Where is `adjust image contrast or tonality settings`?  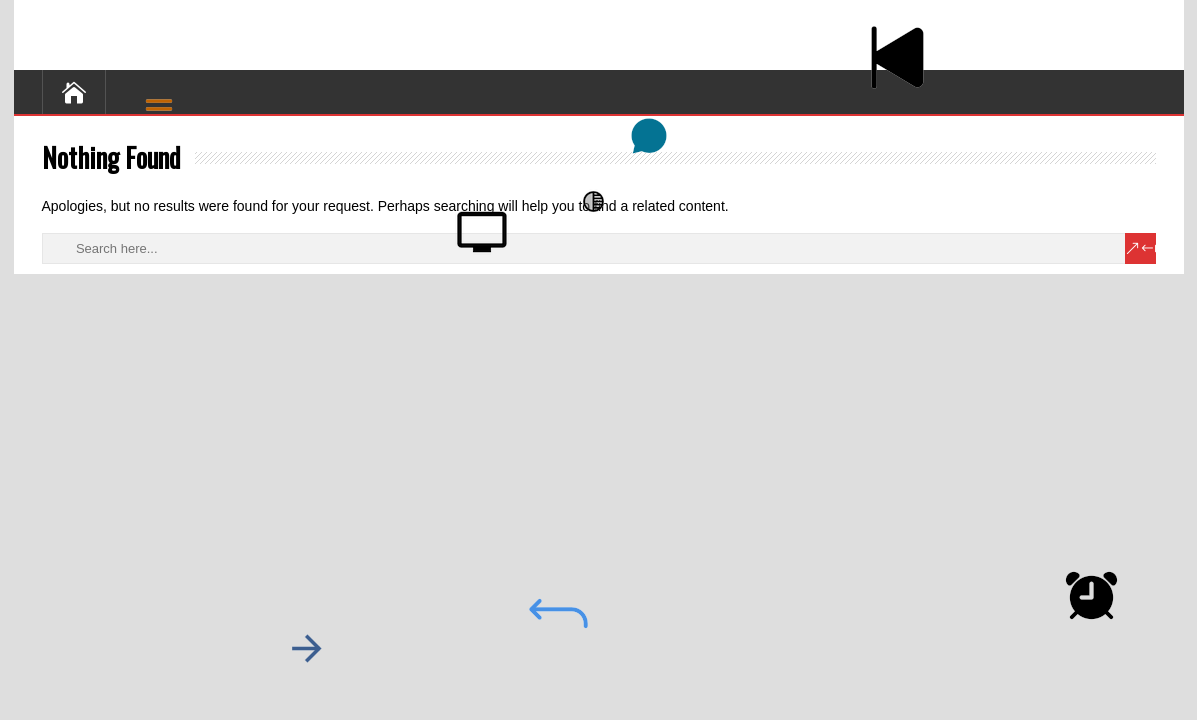 adjust image contrast or tonality settings is located at coordinates (593, 201).